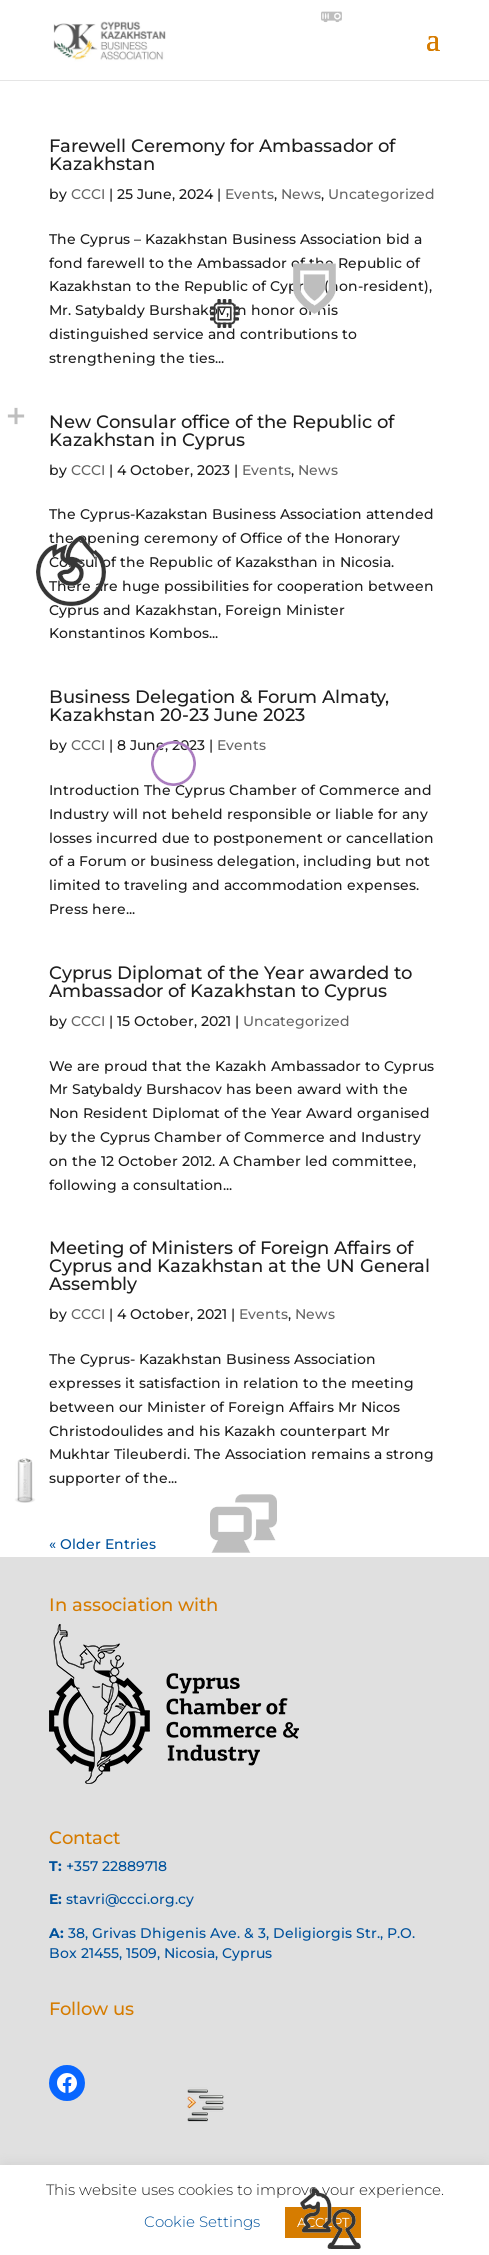  I want to click on open chess game application, so click(330, 2218).